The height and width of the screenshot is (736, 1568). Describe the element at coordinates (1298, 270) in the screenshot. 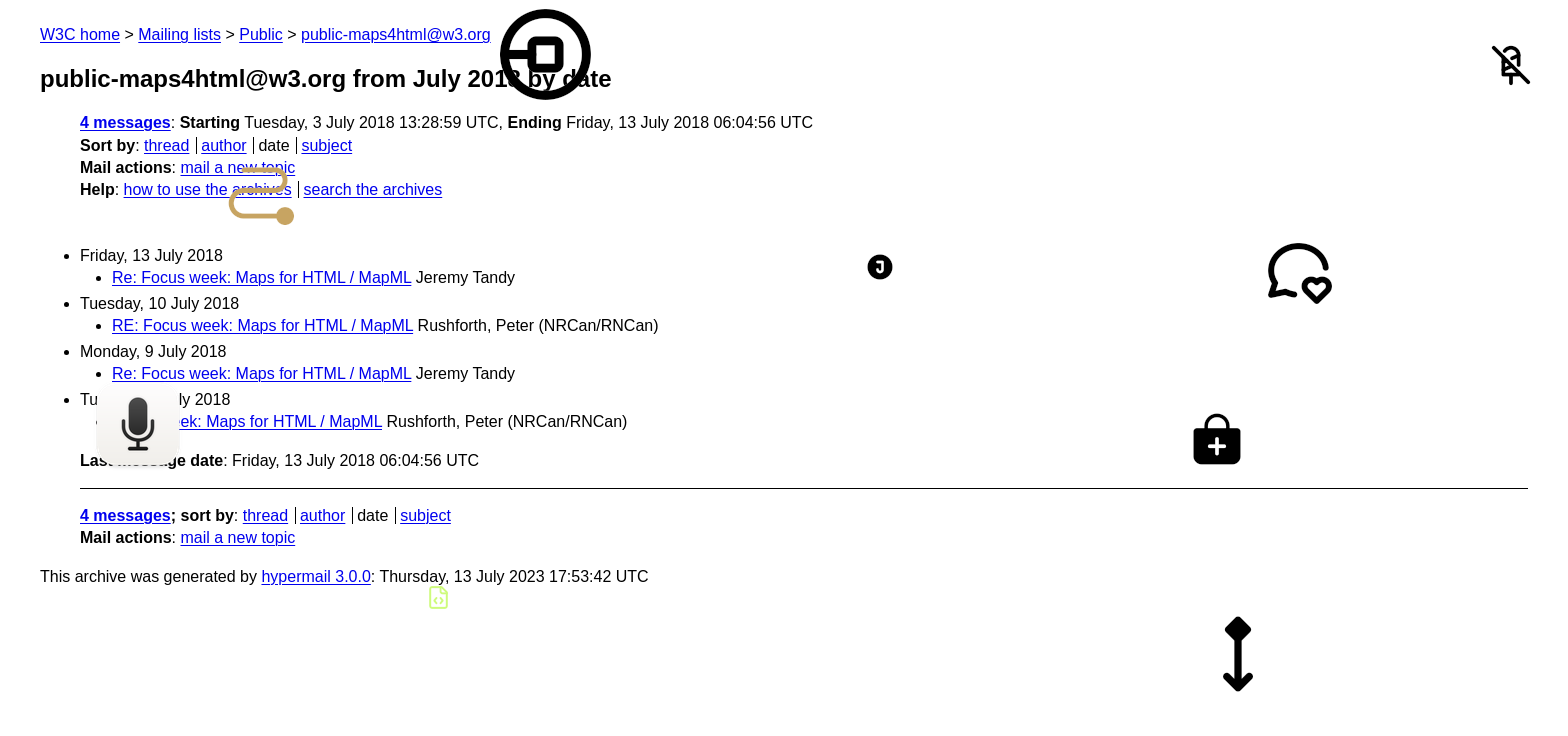

I see `view liked or favorited messages` at that location.